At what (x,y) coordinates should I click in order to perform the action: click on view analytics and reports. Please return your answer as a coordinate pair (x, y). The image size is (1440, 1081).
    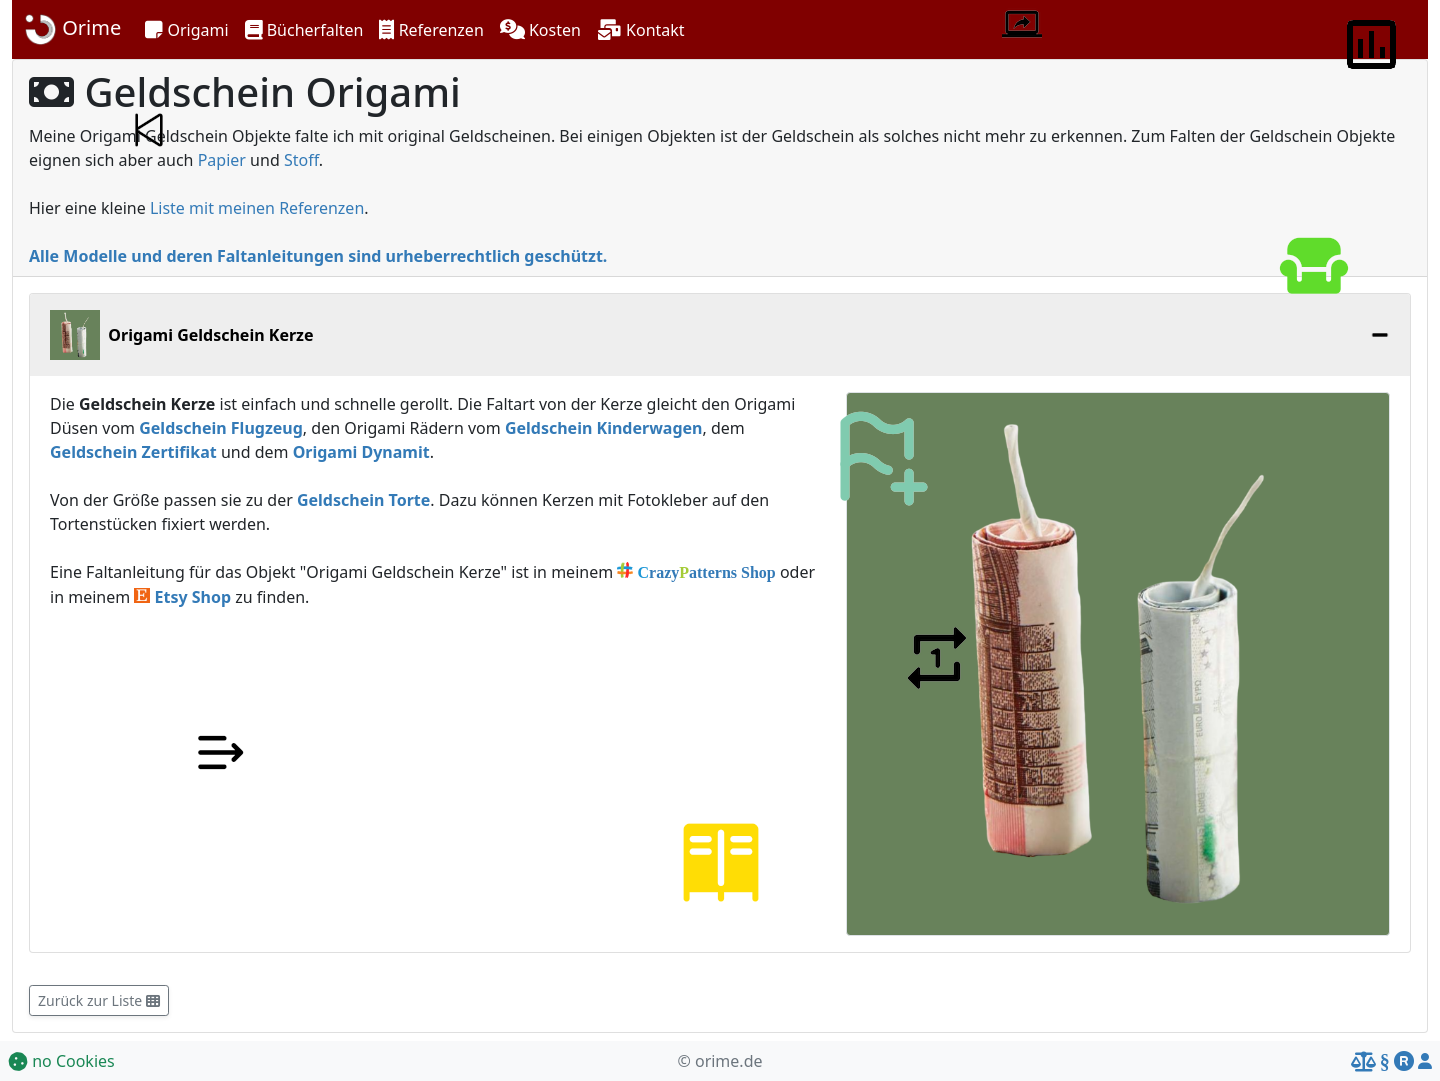
    Looking at the image, I should click on (1371, 44).